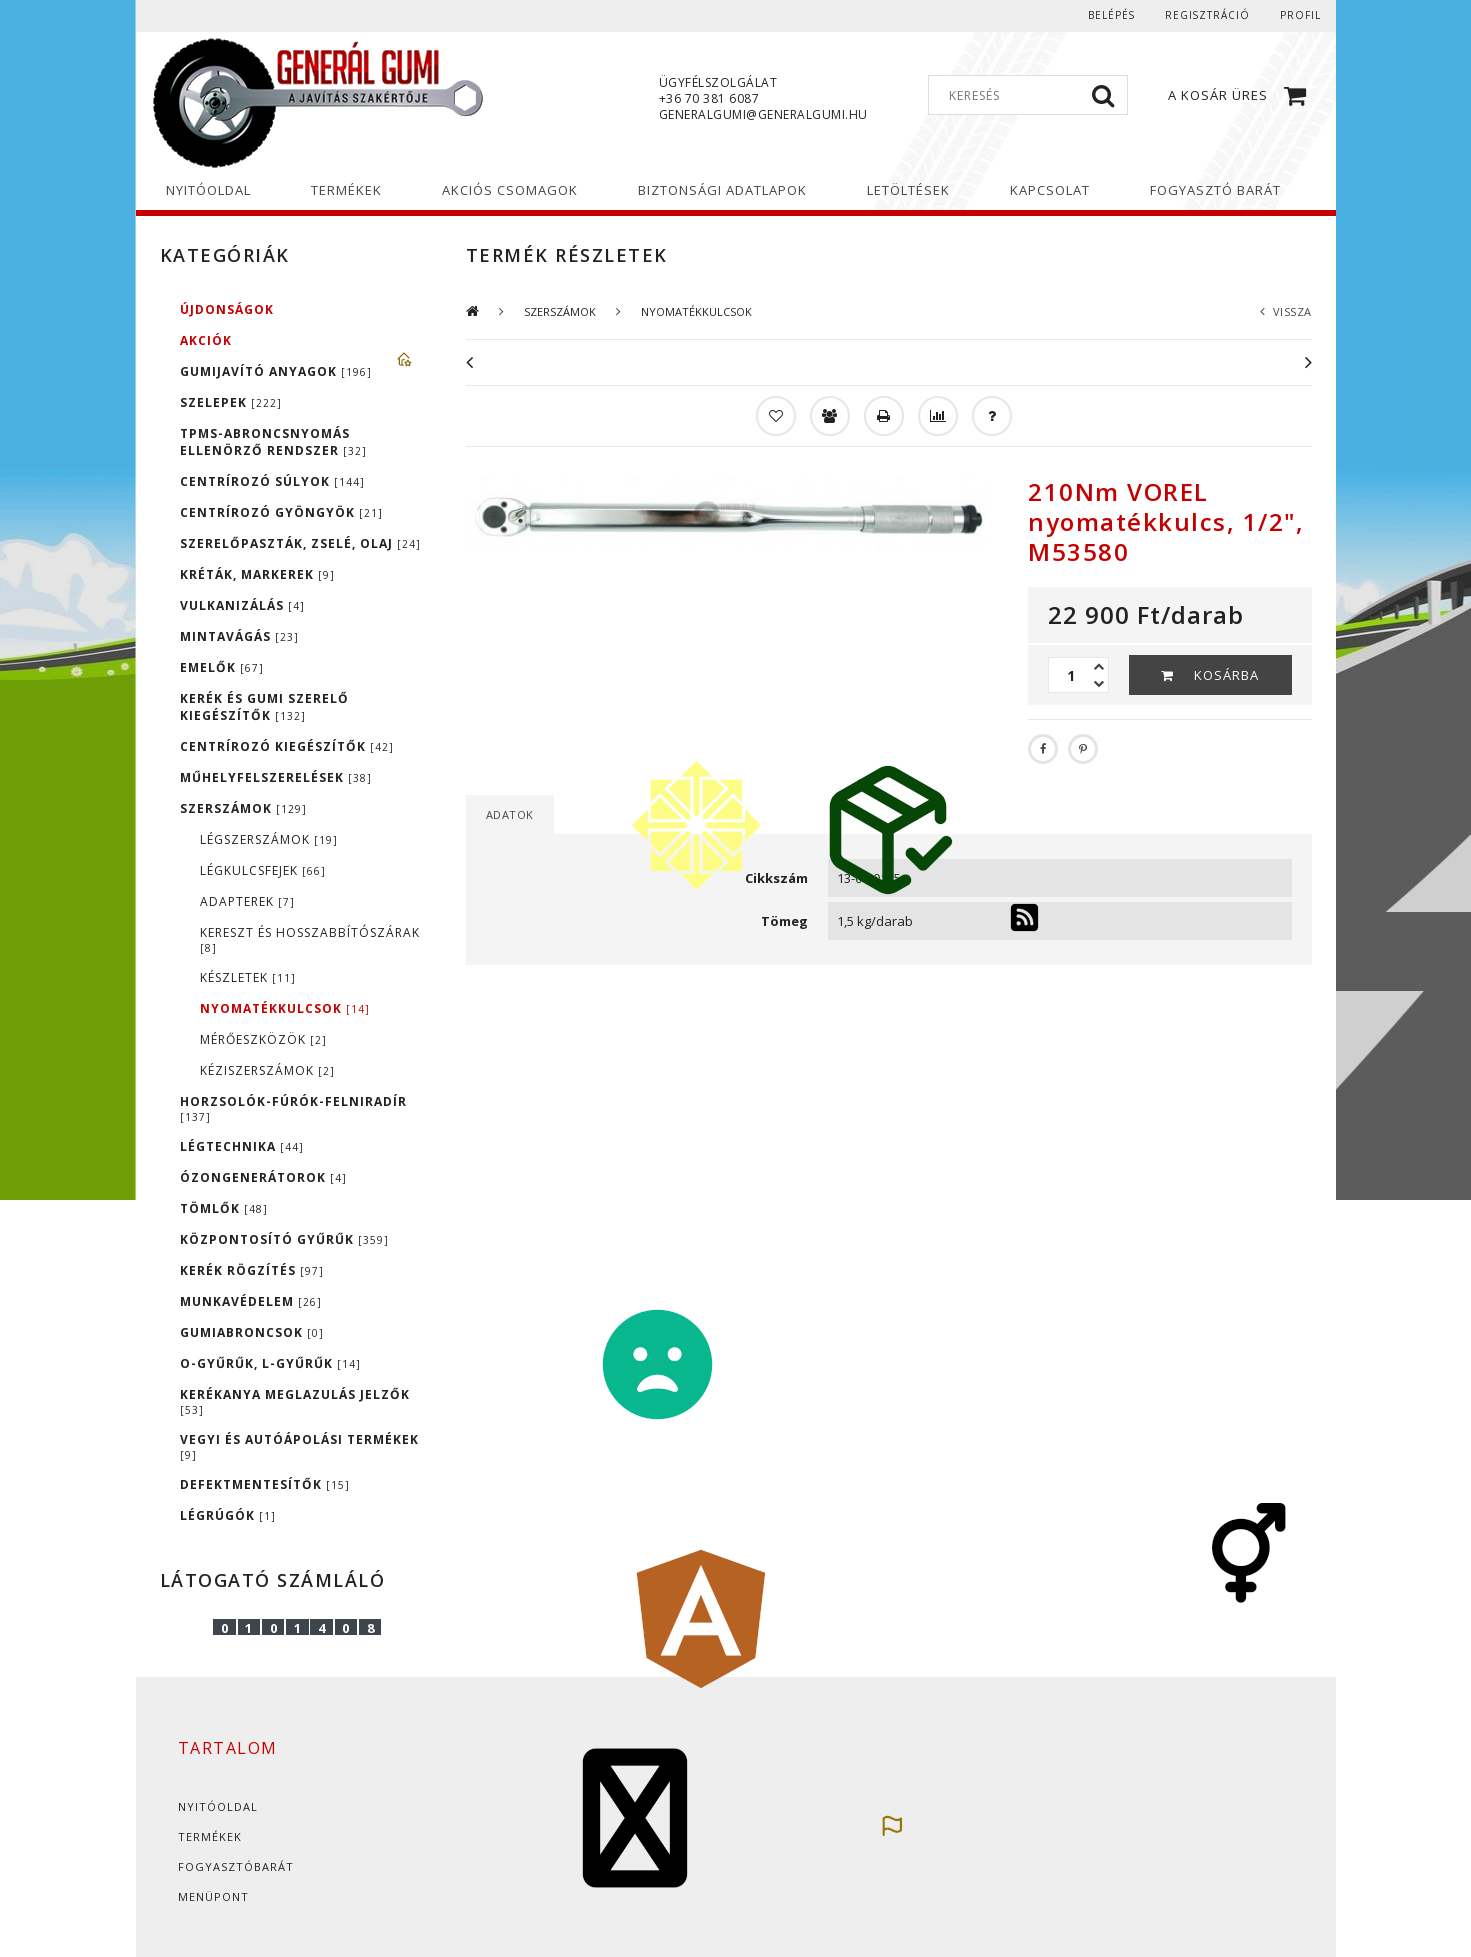 Image resolution: width=1471 pixels, height=1957 pixels. Describe the element at coordinates (891, 1825) in the screenshot. I see `flag or mark an item for follow-up` at that location.